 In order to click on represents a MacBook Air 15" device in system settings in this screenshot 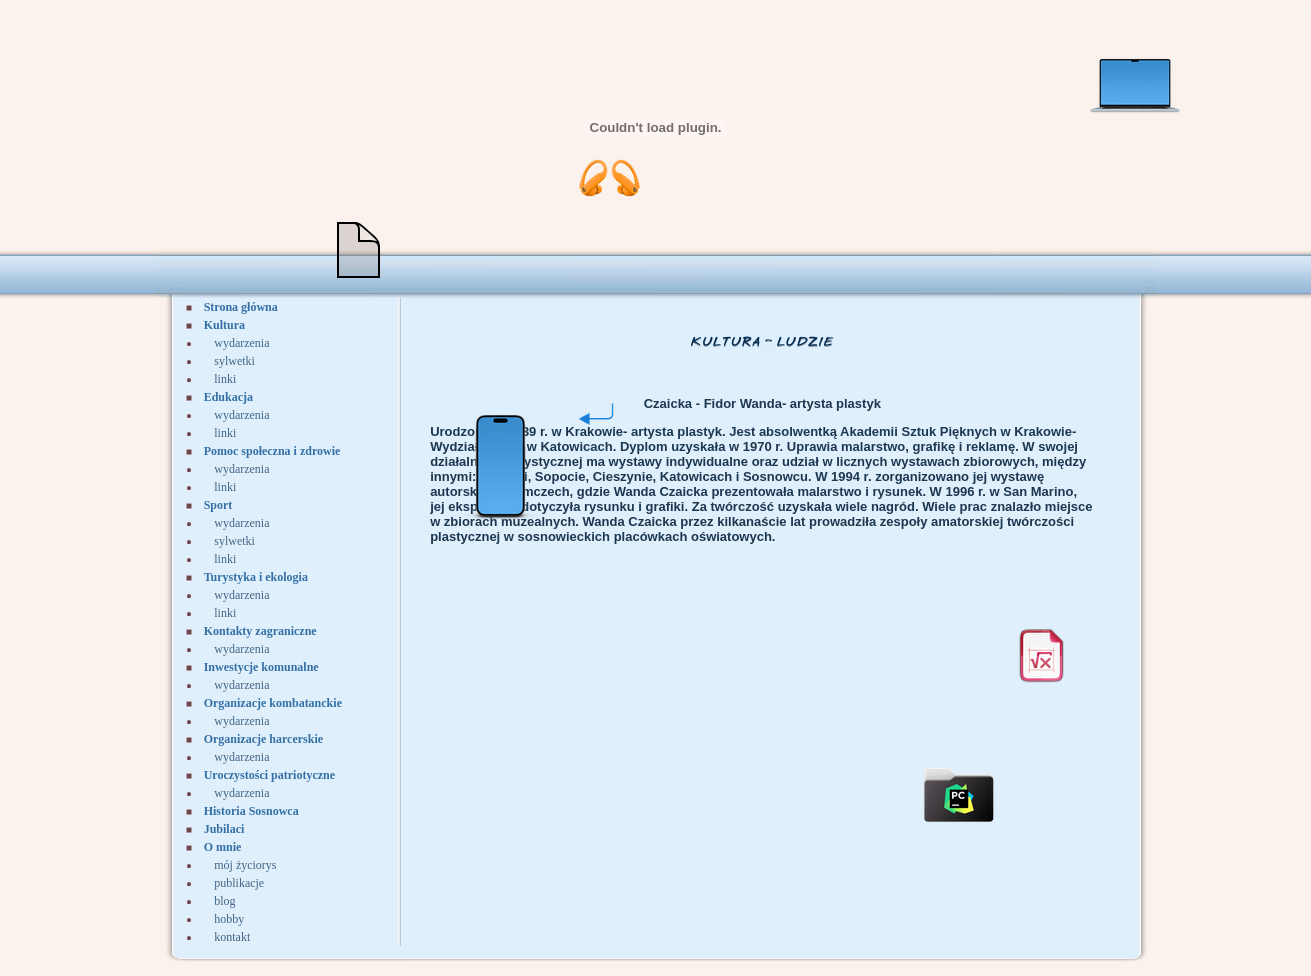, I will do `click(1135, 81)`.